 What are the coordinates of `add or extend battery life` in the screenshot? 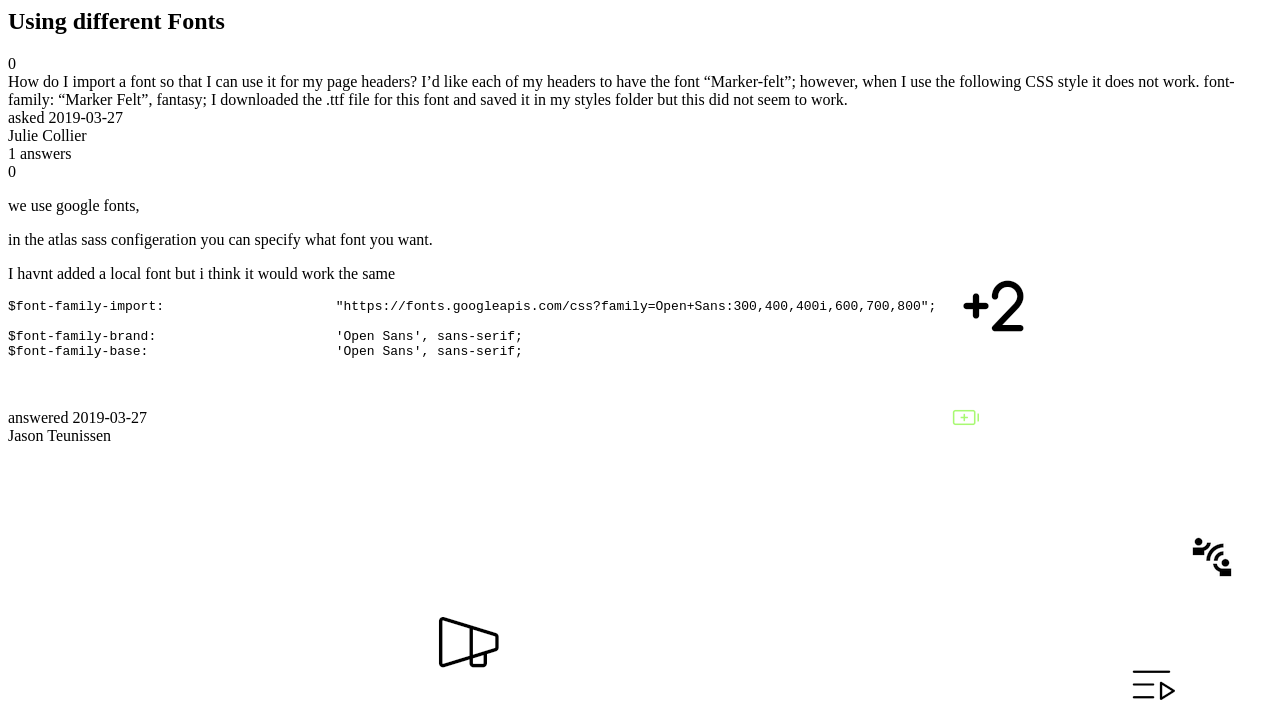 It's located at (965, 417).